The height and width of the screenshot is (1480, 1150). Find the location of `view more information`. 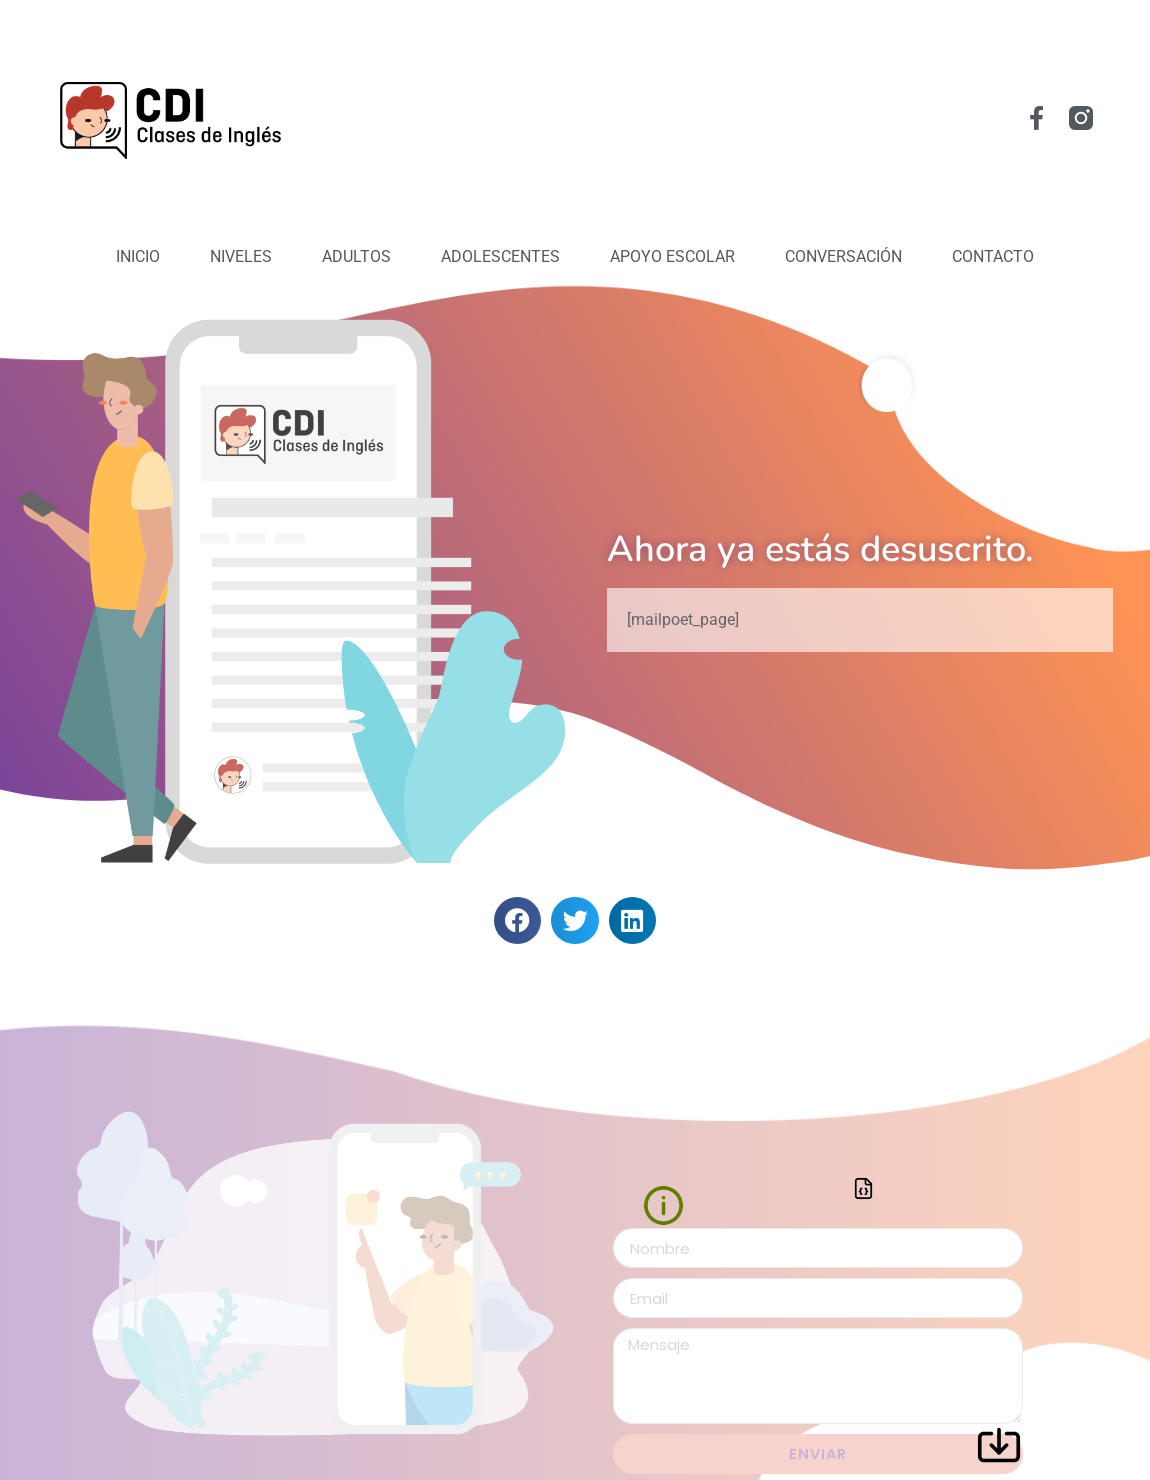

view more information is located at coordinates (663, 1205).